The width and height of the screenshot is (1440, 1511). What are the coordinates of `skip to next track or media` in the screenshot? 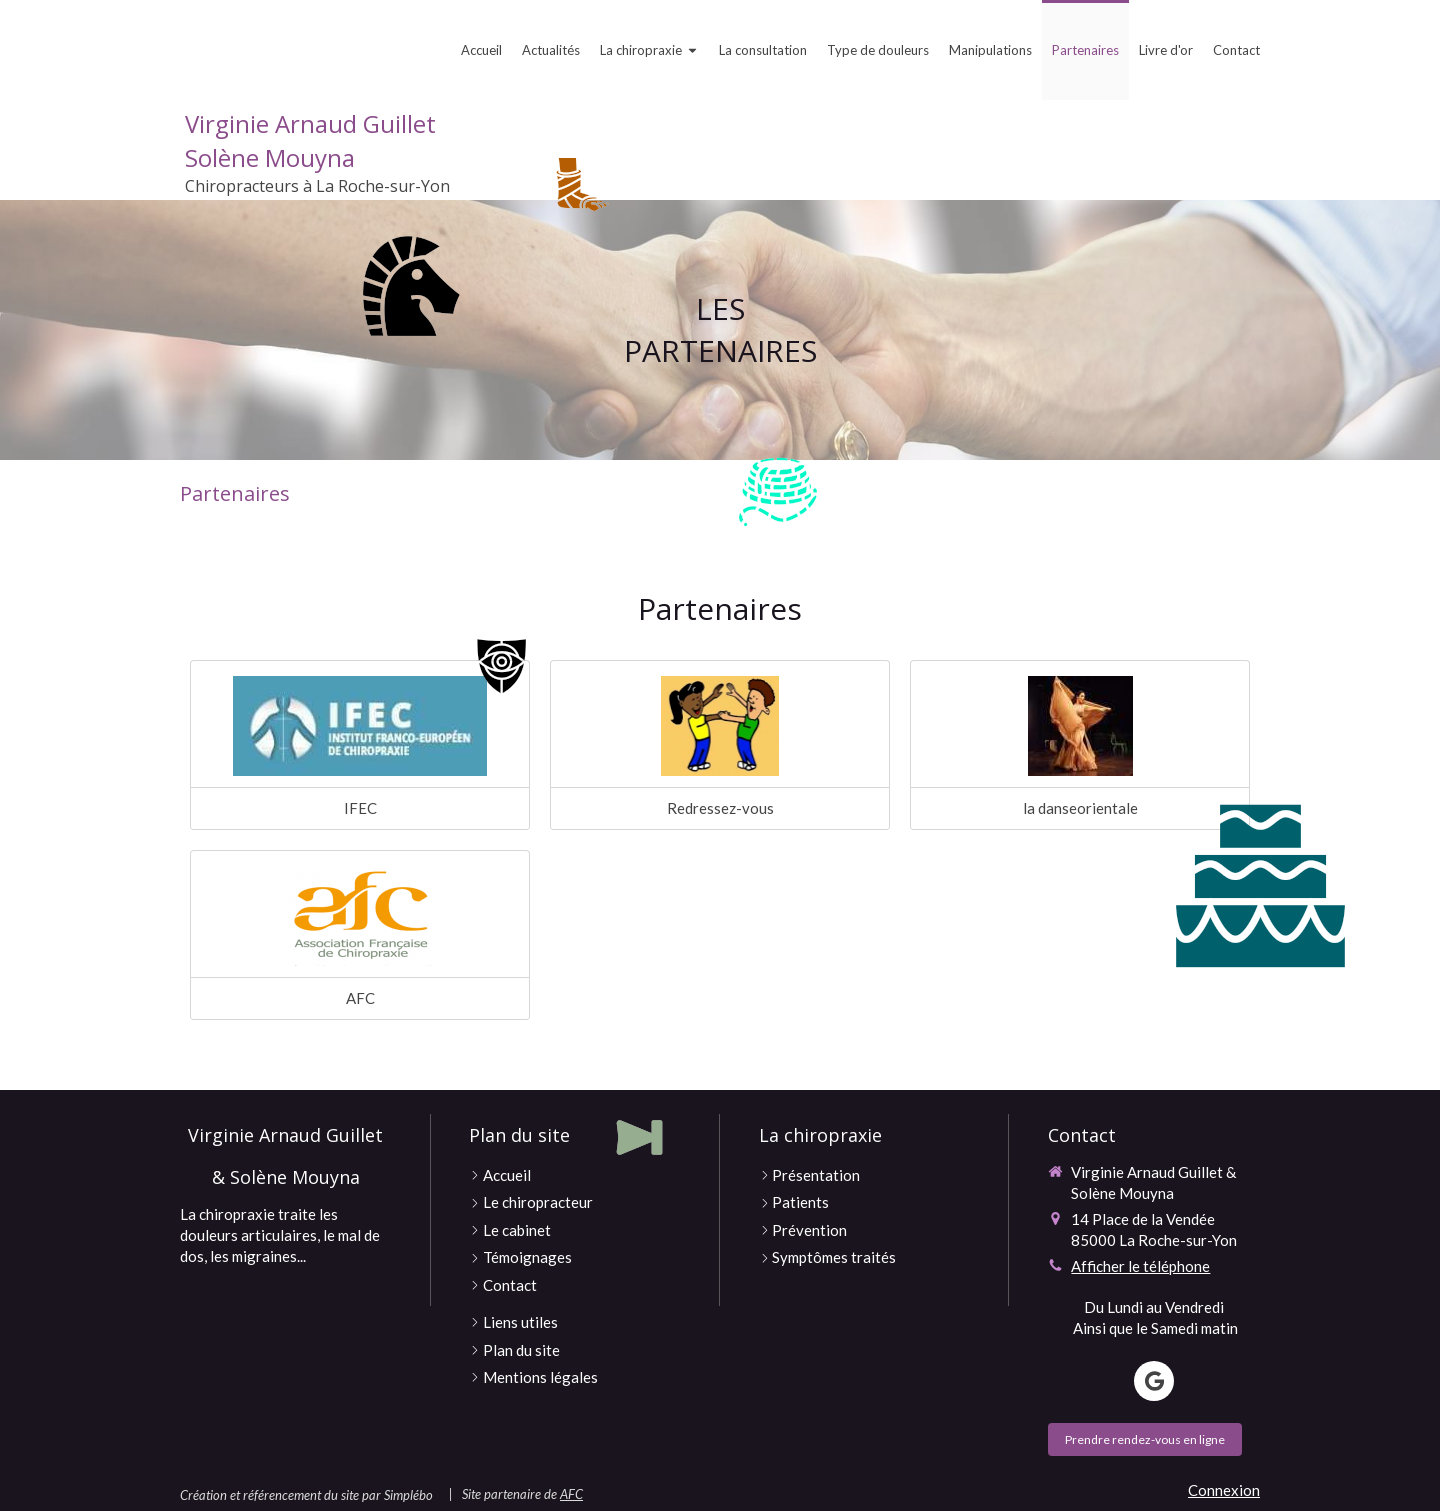 It's located at (639, 1137).